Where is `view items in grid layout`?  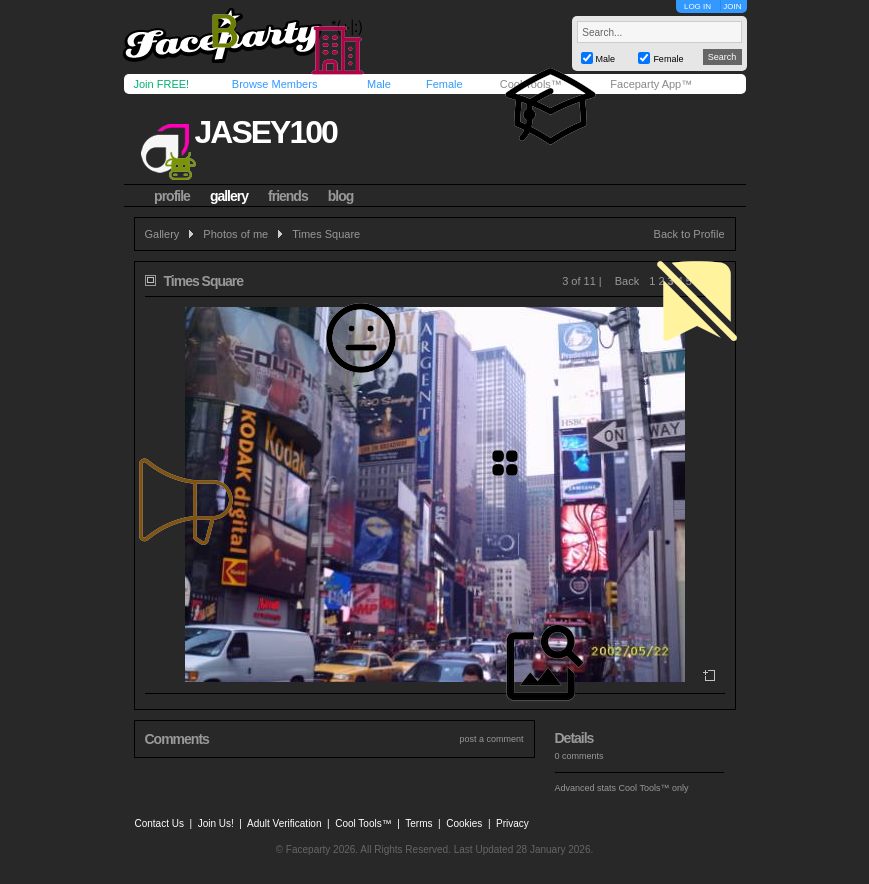 view items in grid layout is located at coordinates (505, 463).